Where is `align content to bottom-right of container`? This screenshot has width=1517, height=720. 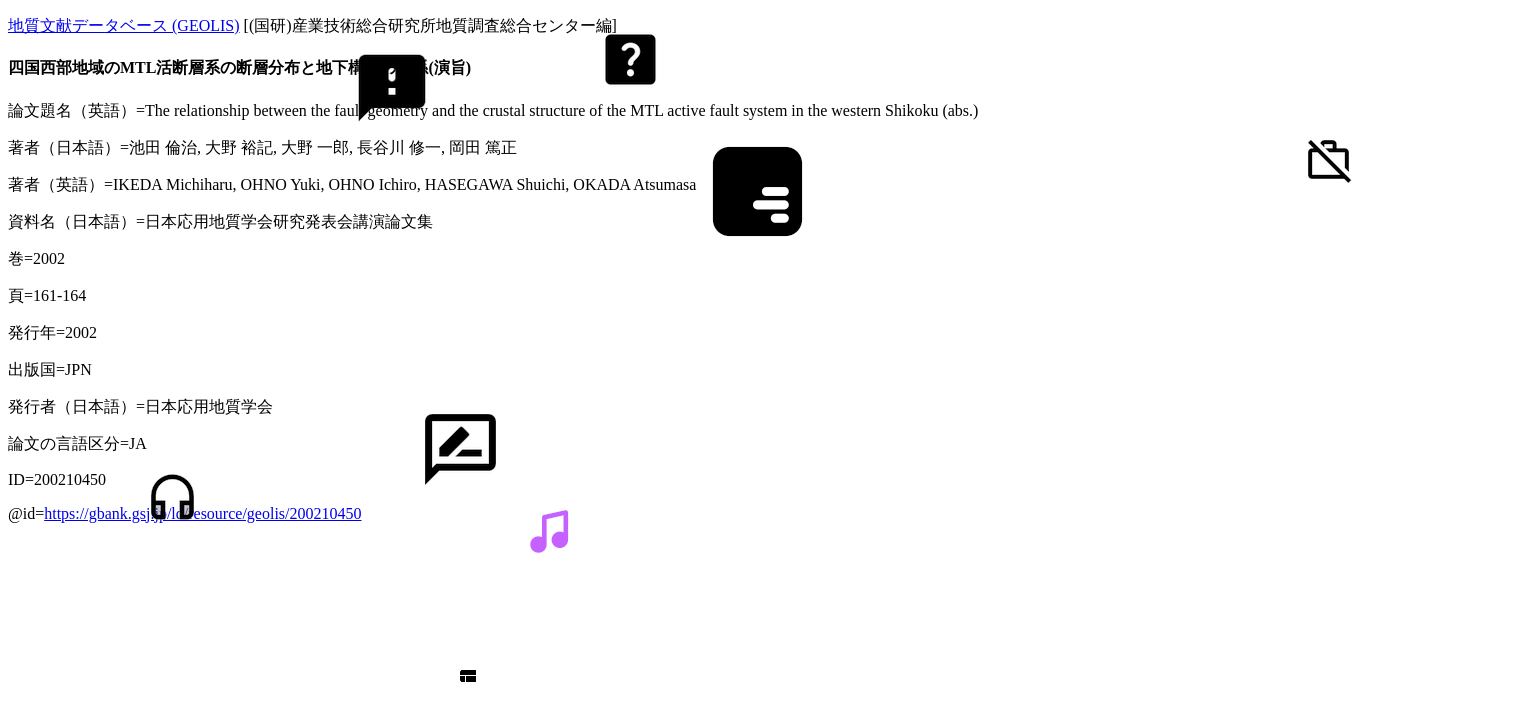
align content to bottom-right of container is located at coordinates (757, 191).